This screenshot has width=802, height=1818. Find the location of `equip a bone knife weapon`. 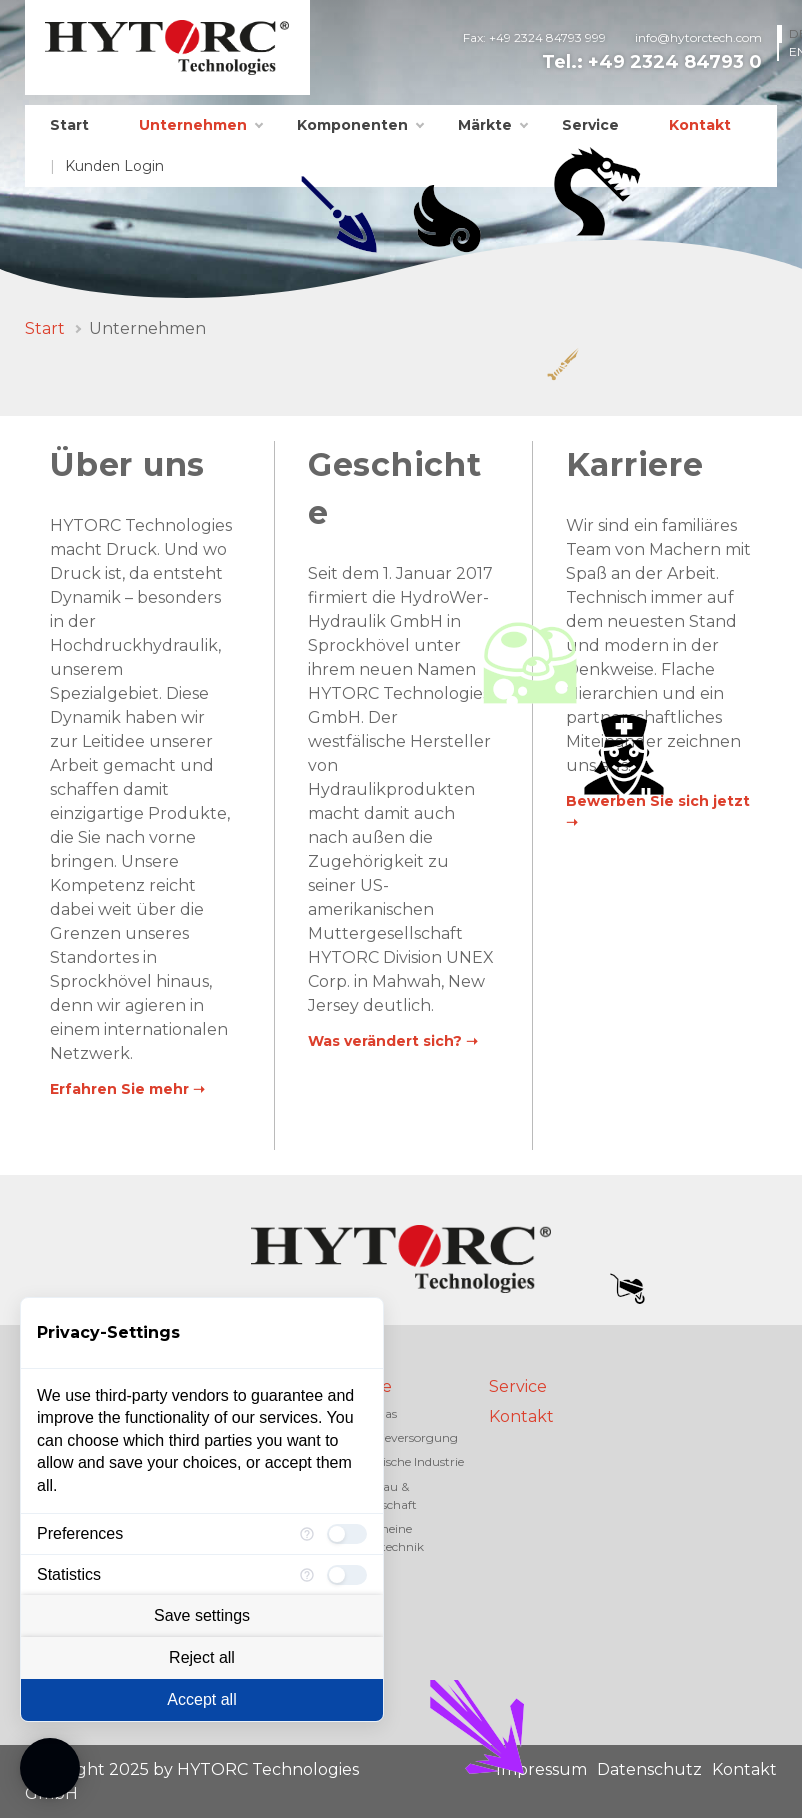

equip a bone knife weapon is located at coordinates (563, 364).